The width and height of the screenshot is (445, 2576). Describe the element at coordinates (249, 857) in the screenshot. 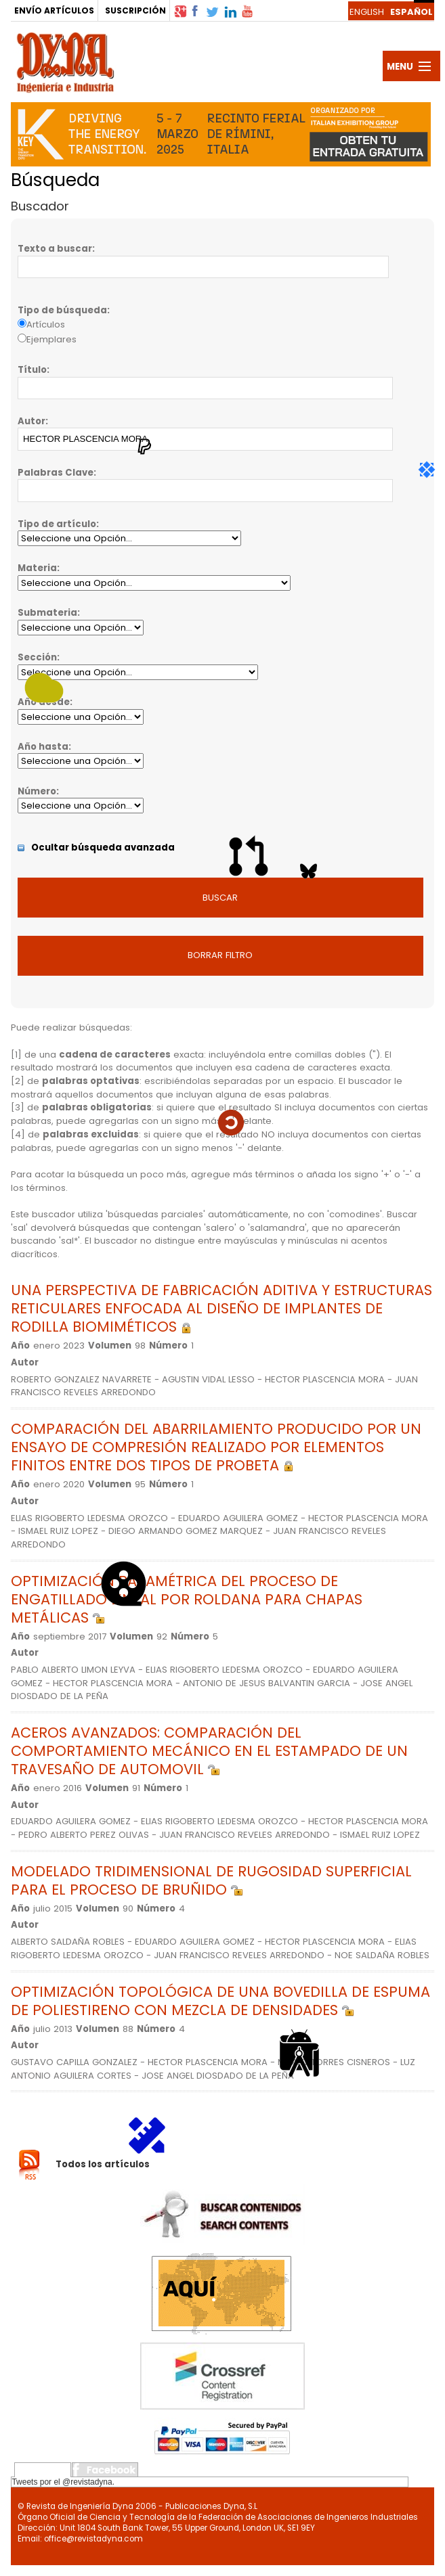

I see `view or manage git pull requests` at that location.